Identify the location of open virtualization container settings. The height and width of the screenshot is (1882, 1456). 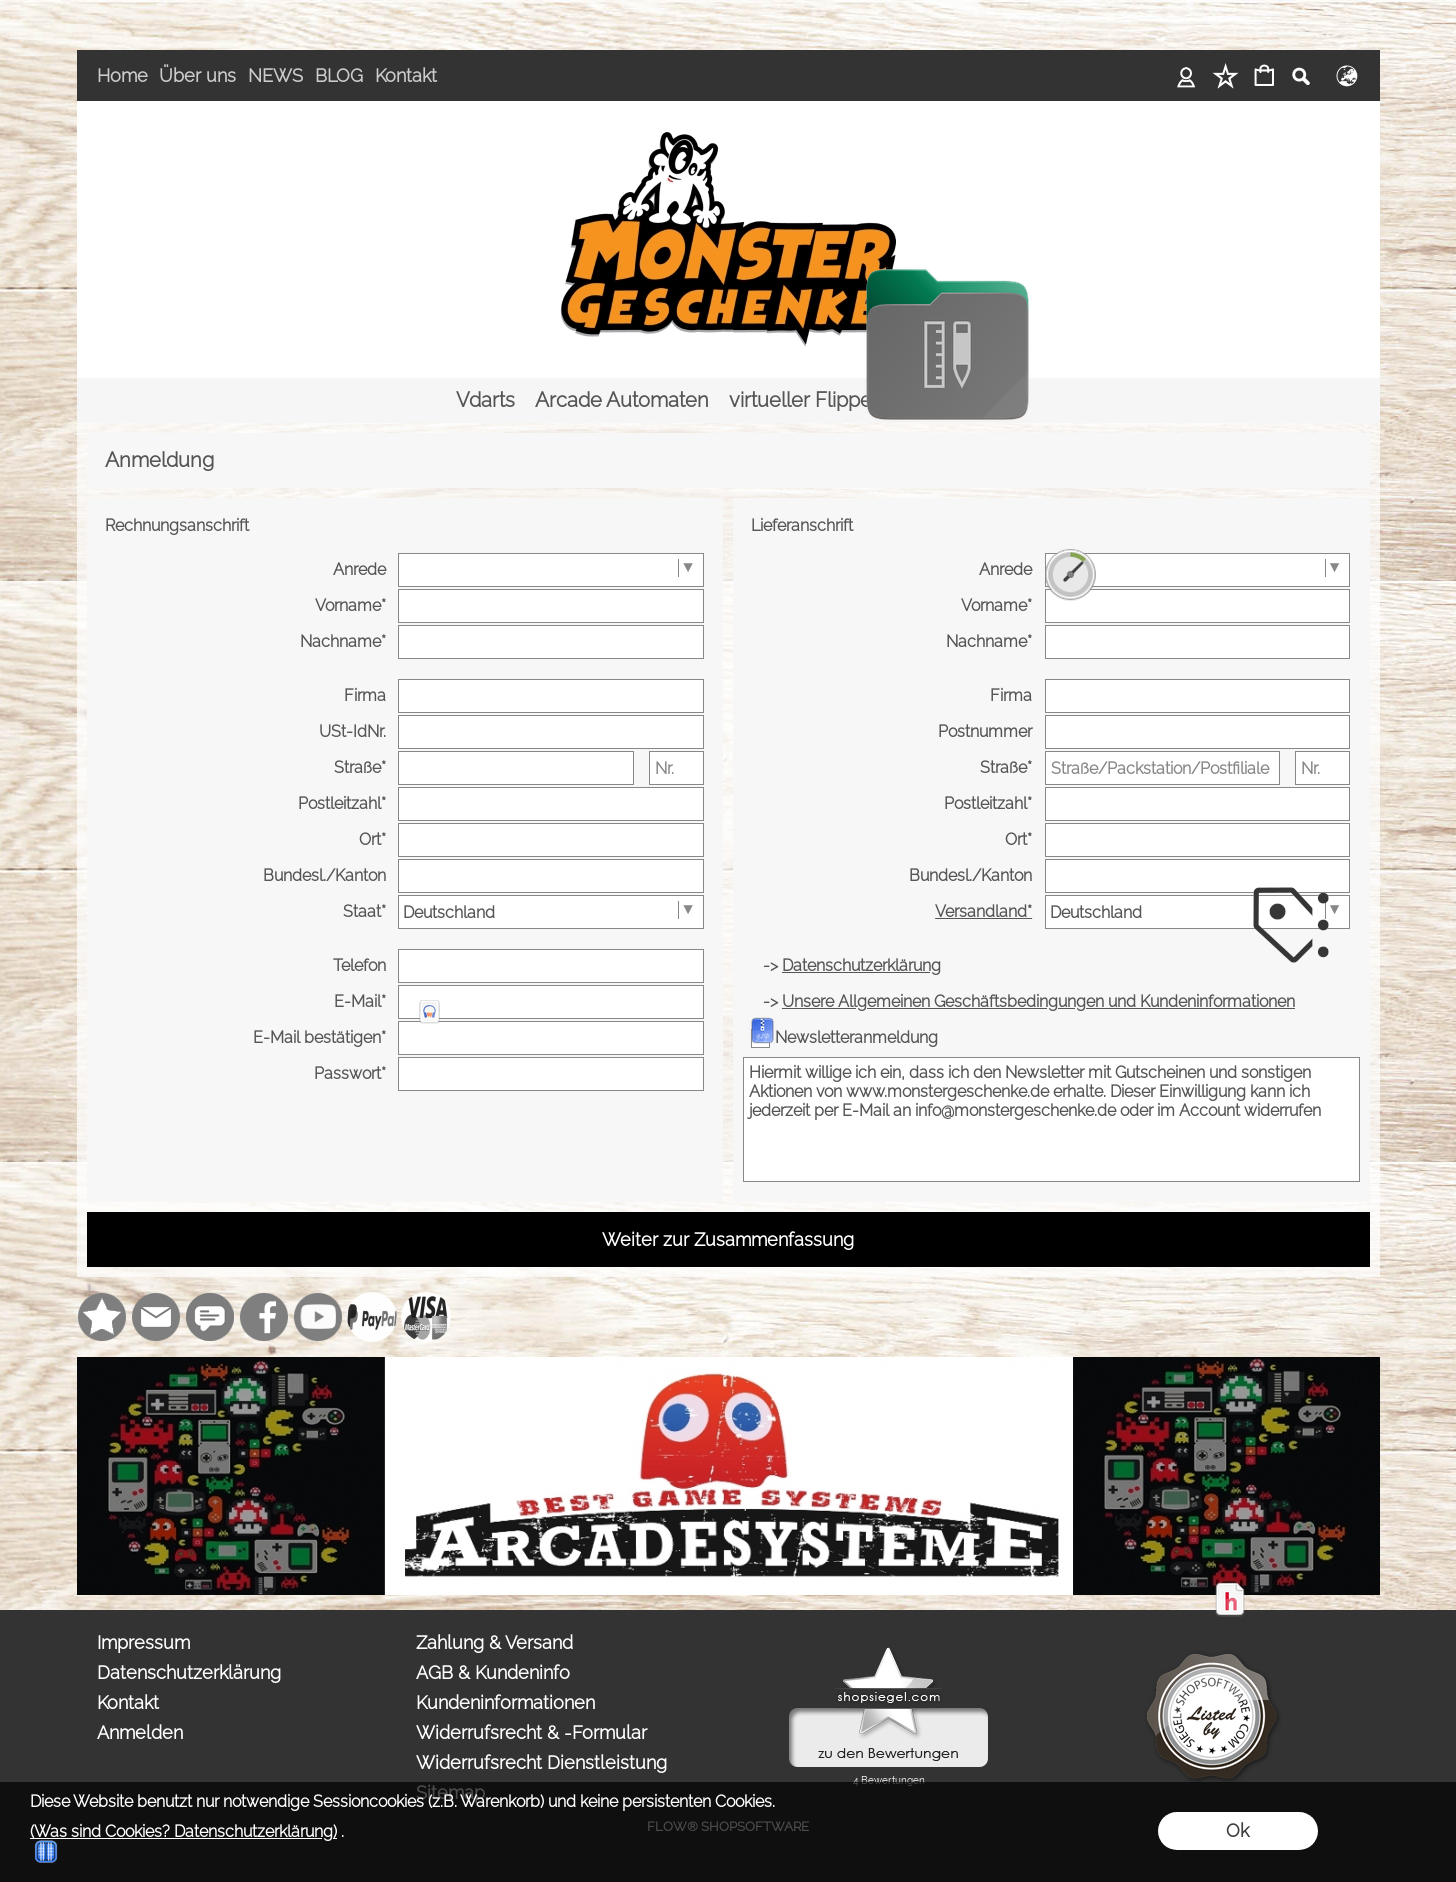
(46, 1852).